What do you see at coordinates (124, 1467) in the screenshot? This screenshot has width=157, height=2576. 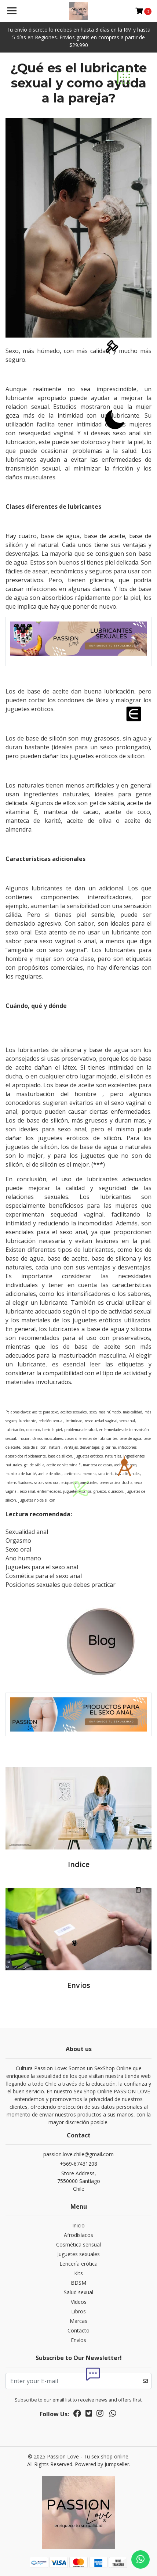 I see `access drawing or measurement tools` at bounding box center [124, 1467].